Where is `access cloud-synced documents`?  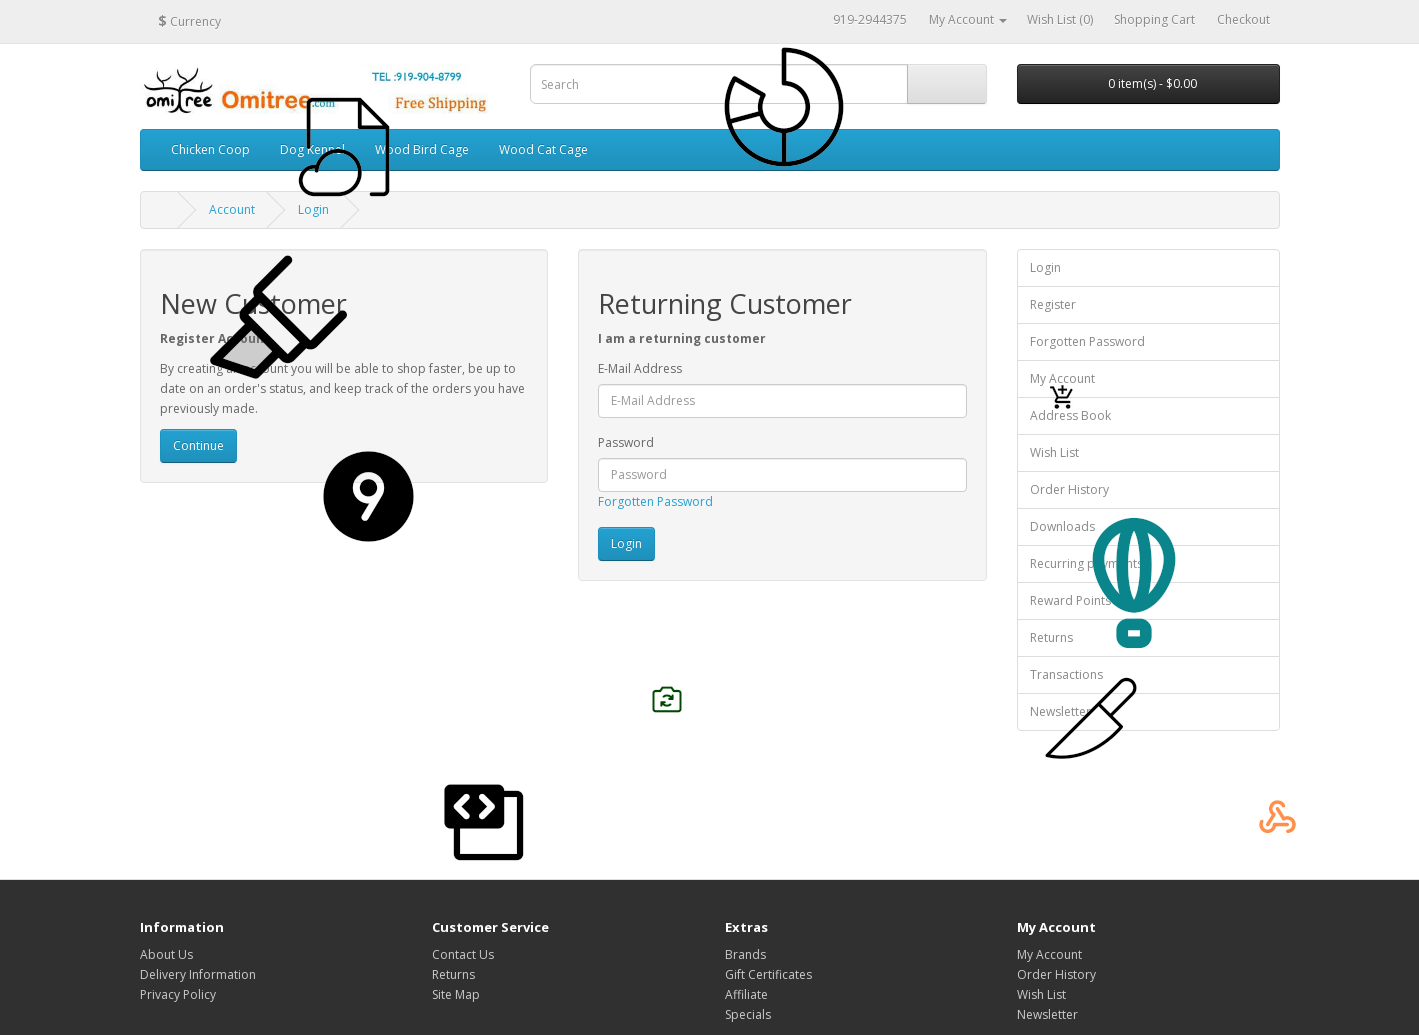 access cloud-synced documents is located at coordinates (348, 147).